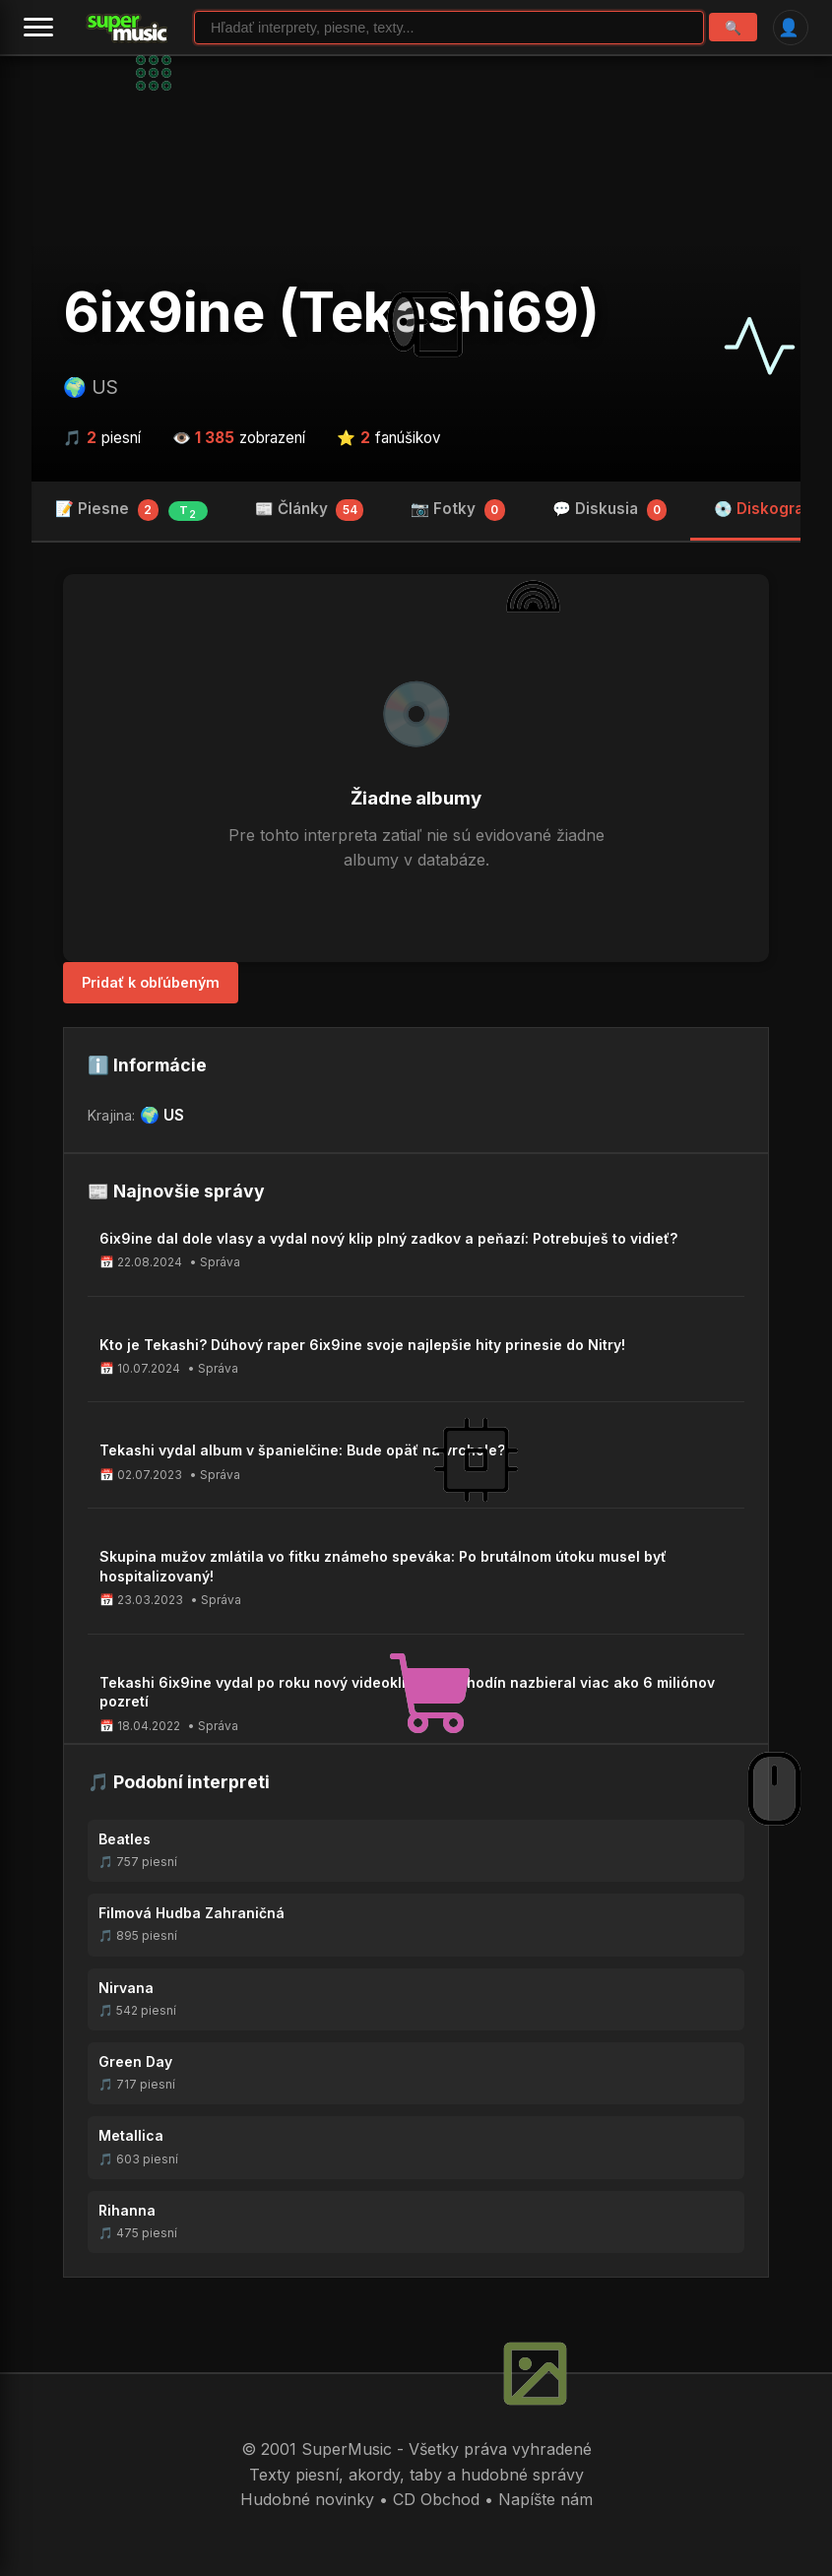 The height and width of the screenshot is (2576, 832). I want to click on view health or heart rate data, so click(759, 347).